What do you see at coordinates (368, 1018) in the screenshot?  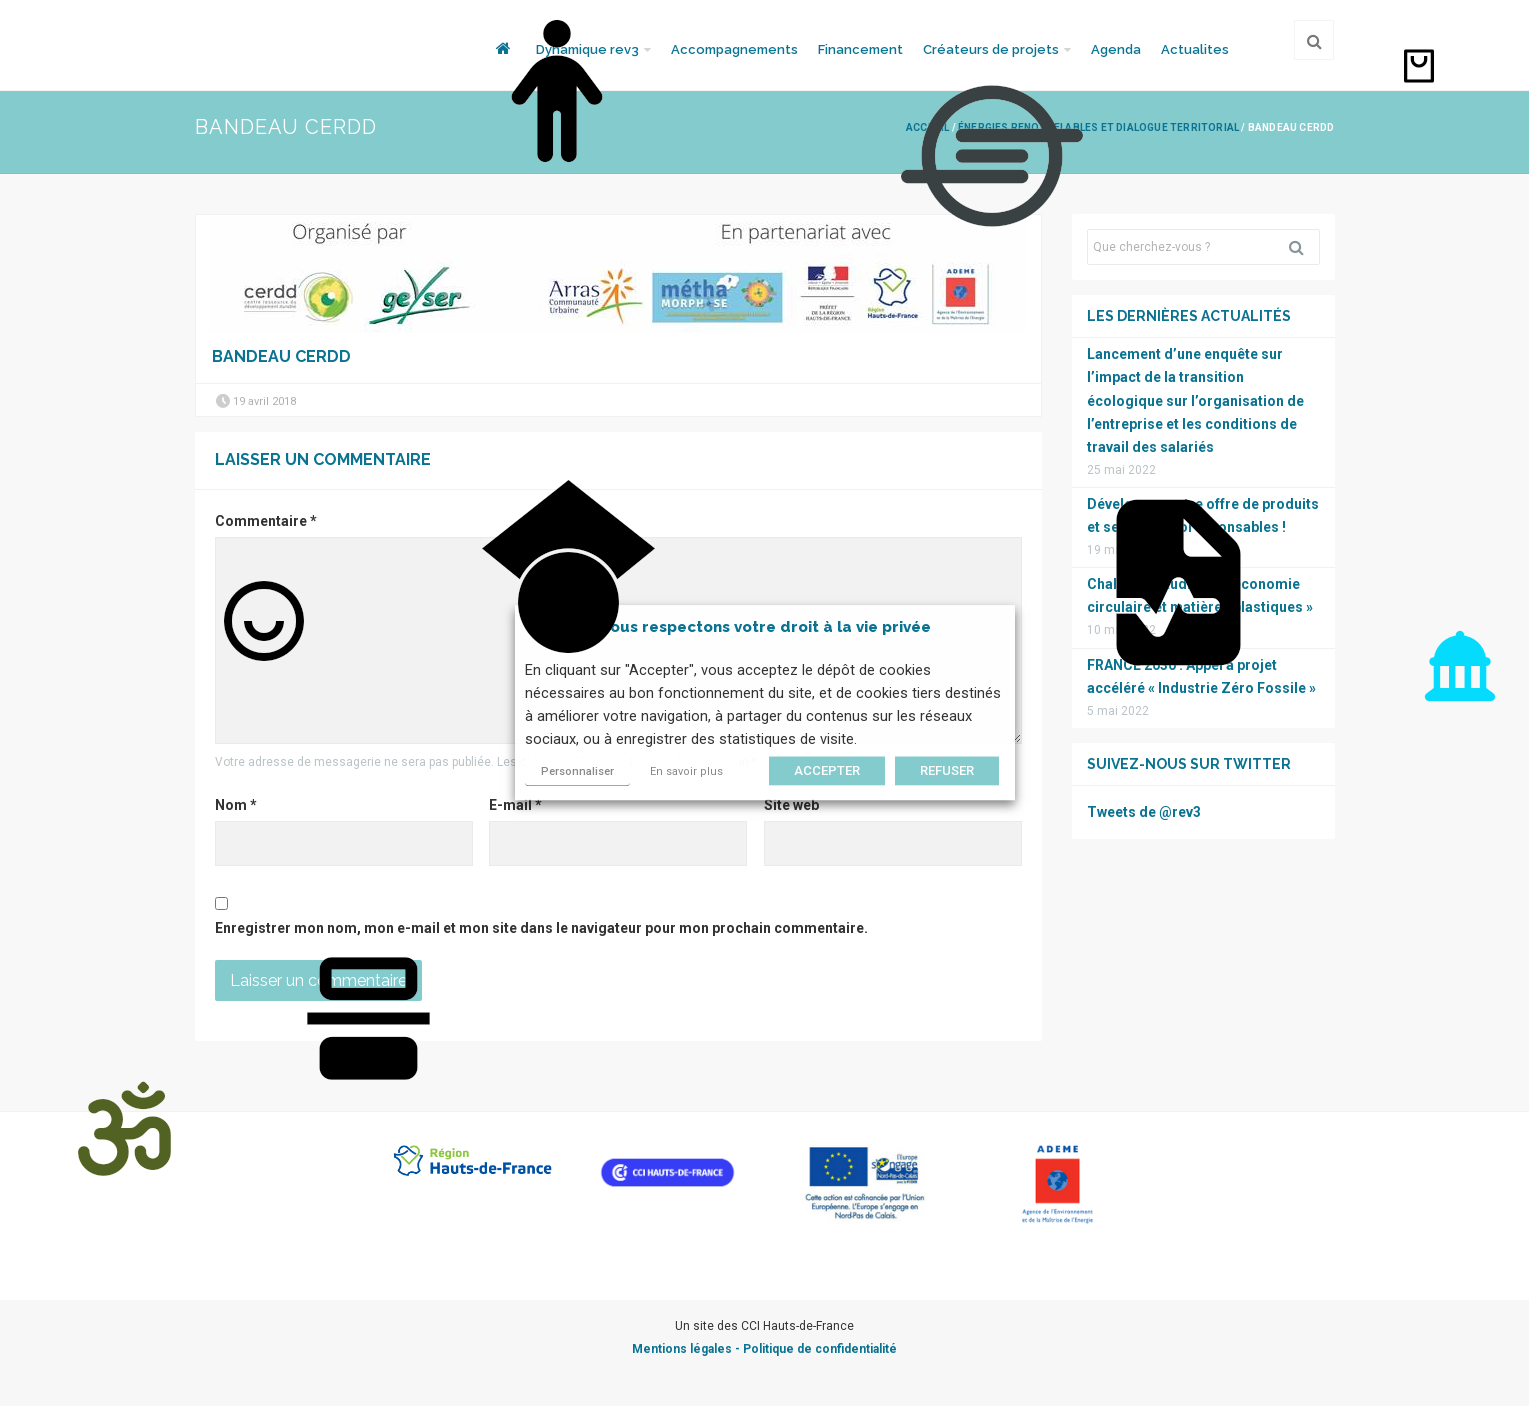 I see `flip content vertically` at bounding box center [368, 1018].